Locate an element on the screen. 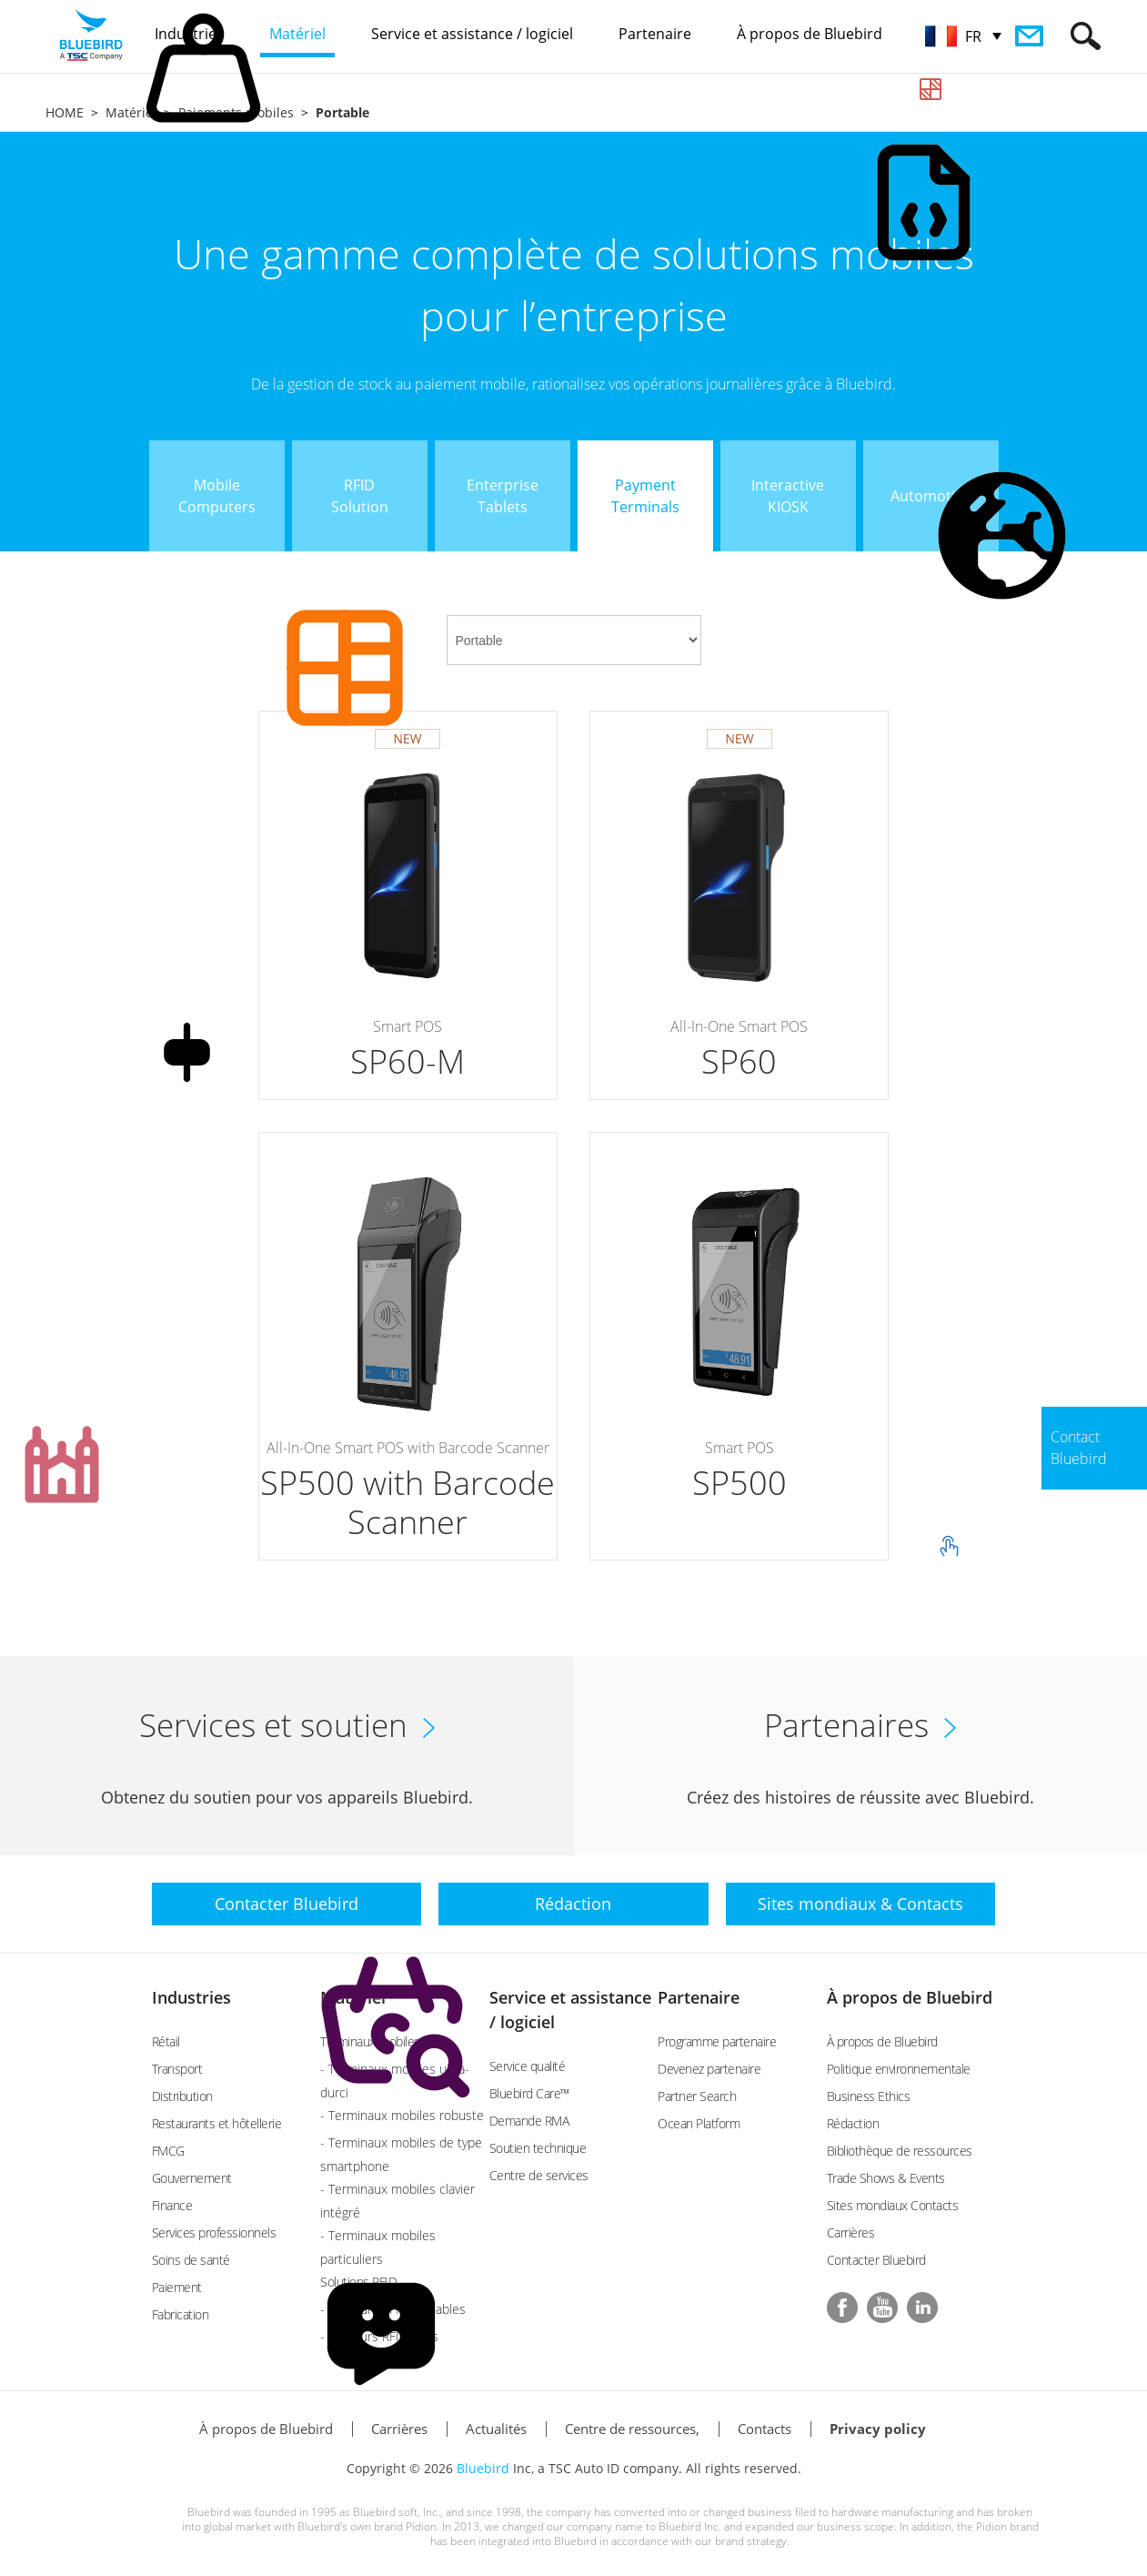 This screenshot has width=1147, height=2576. select europe as your region is located at coordinates (1001, 535).